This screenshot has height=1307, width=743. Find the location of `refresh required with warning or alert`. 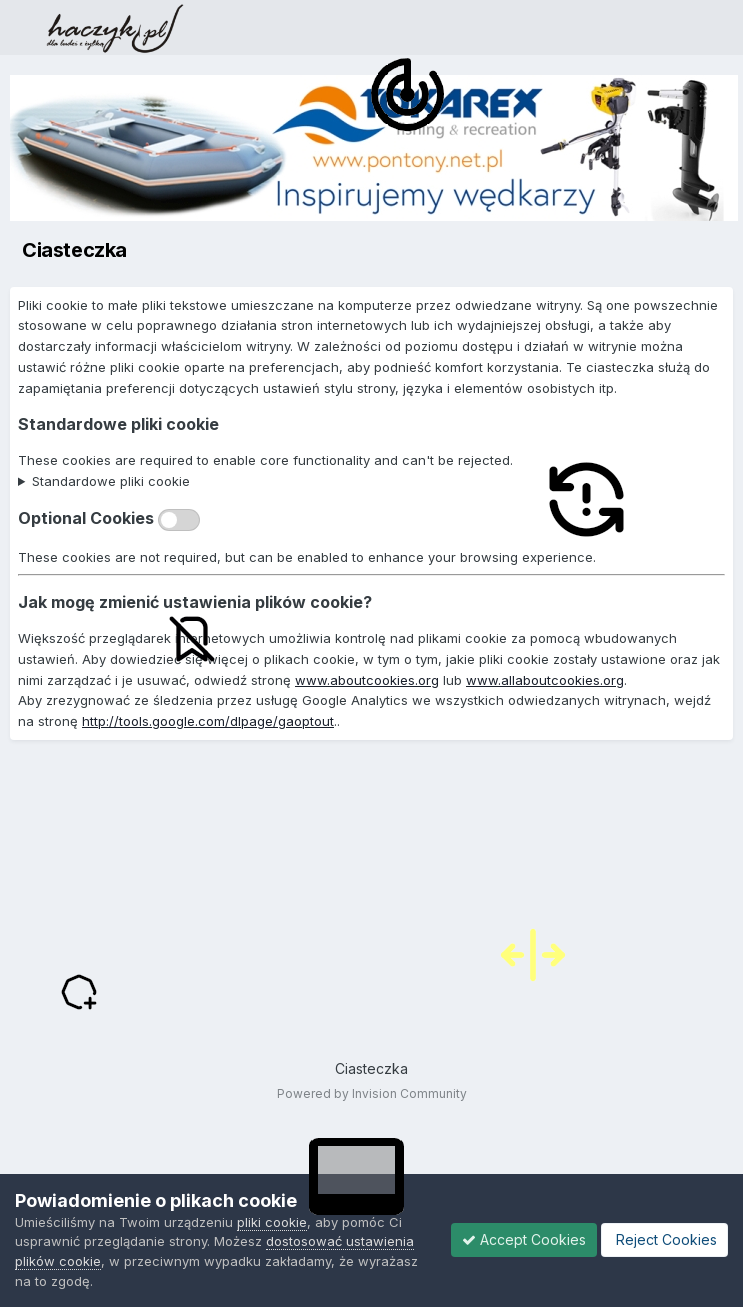

refresh required with warning or alert is located at coordinates (586, 499).